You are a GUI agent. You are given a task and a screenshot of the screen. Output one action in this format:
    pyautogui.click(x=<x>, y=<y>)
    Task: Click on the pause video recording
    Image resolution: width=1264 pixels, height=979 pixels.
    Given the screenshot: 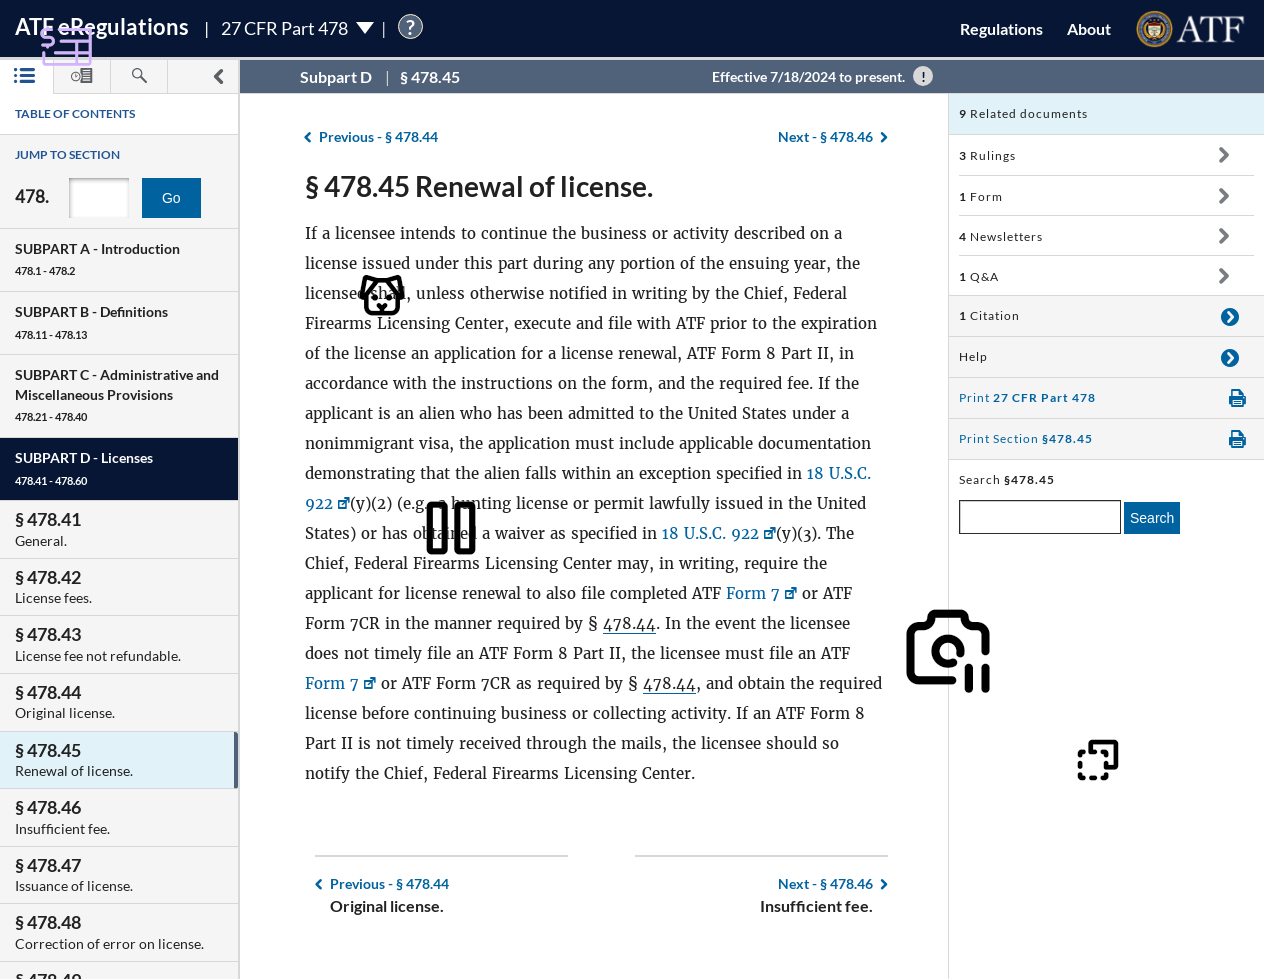 What is the action you would take?
    pyautogui.click(x=948, y=647)
    